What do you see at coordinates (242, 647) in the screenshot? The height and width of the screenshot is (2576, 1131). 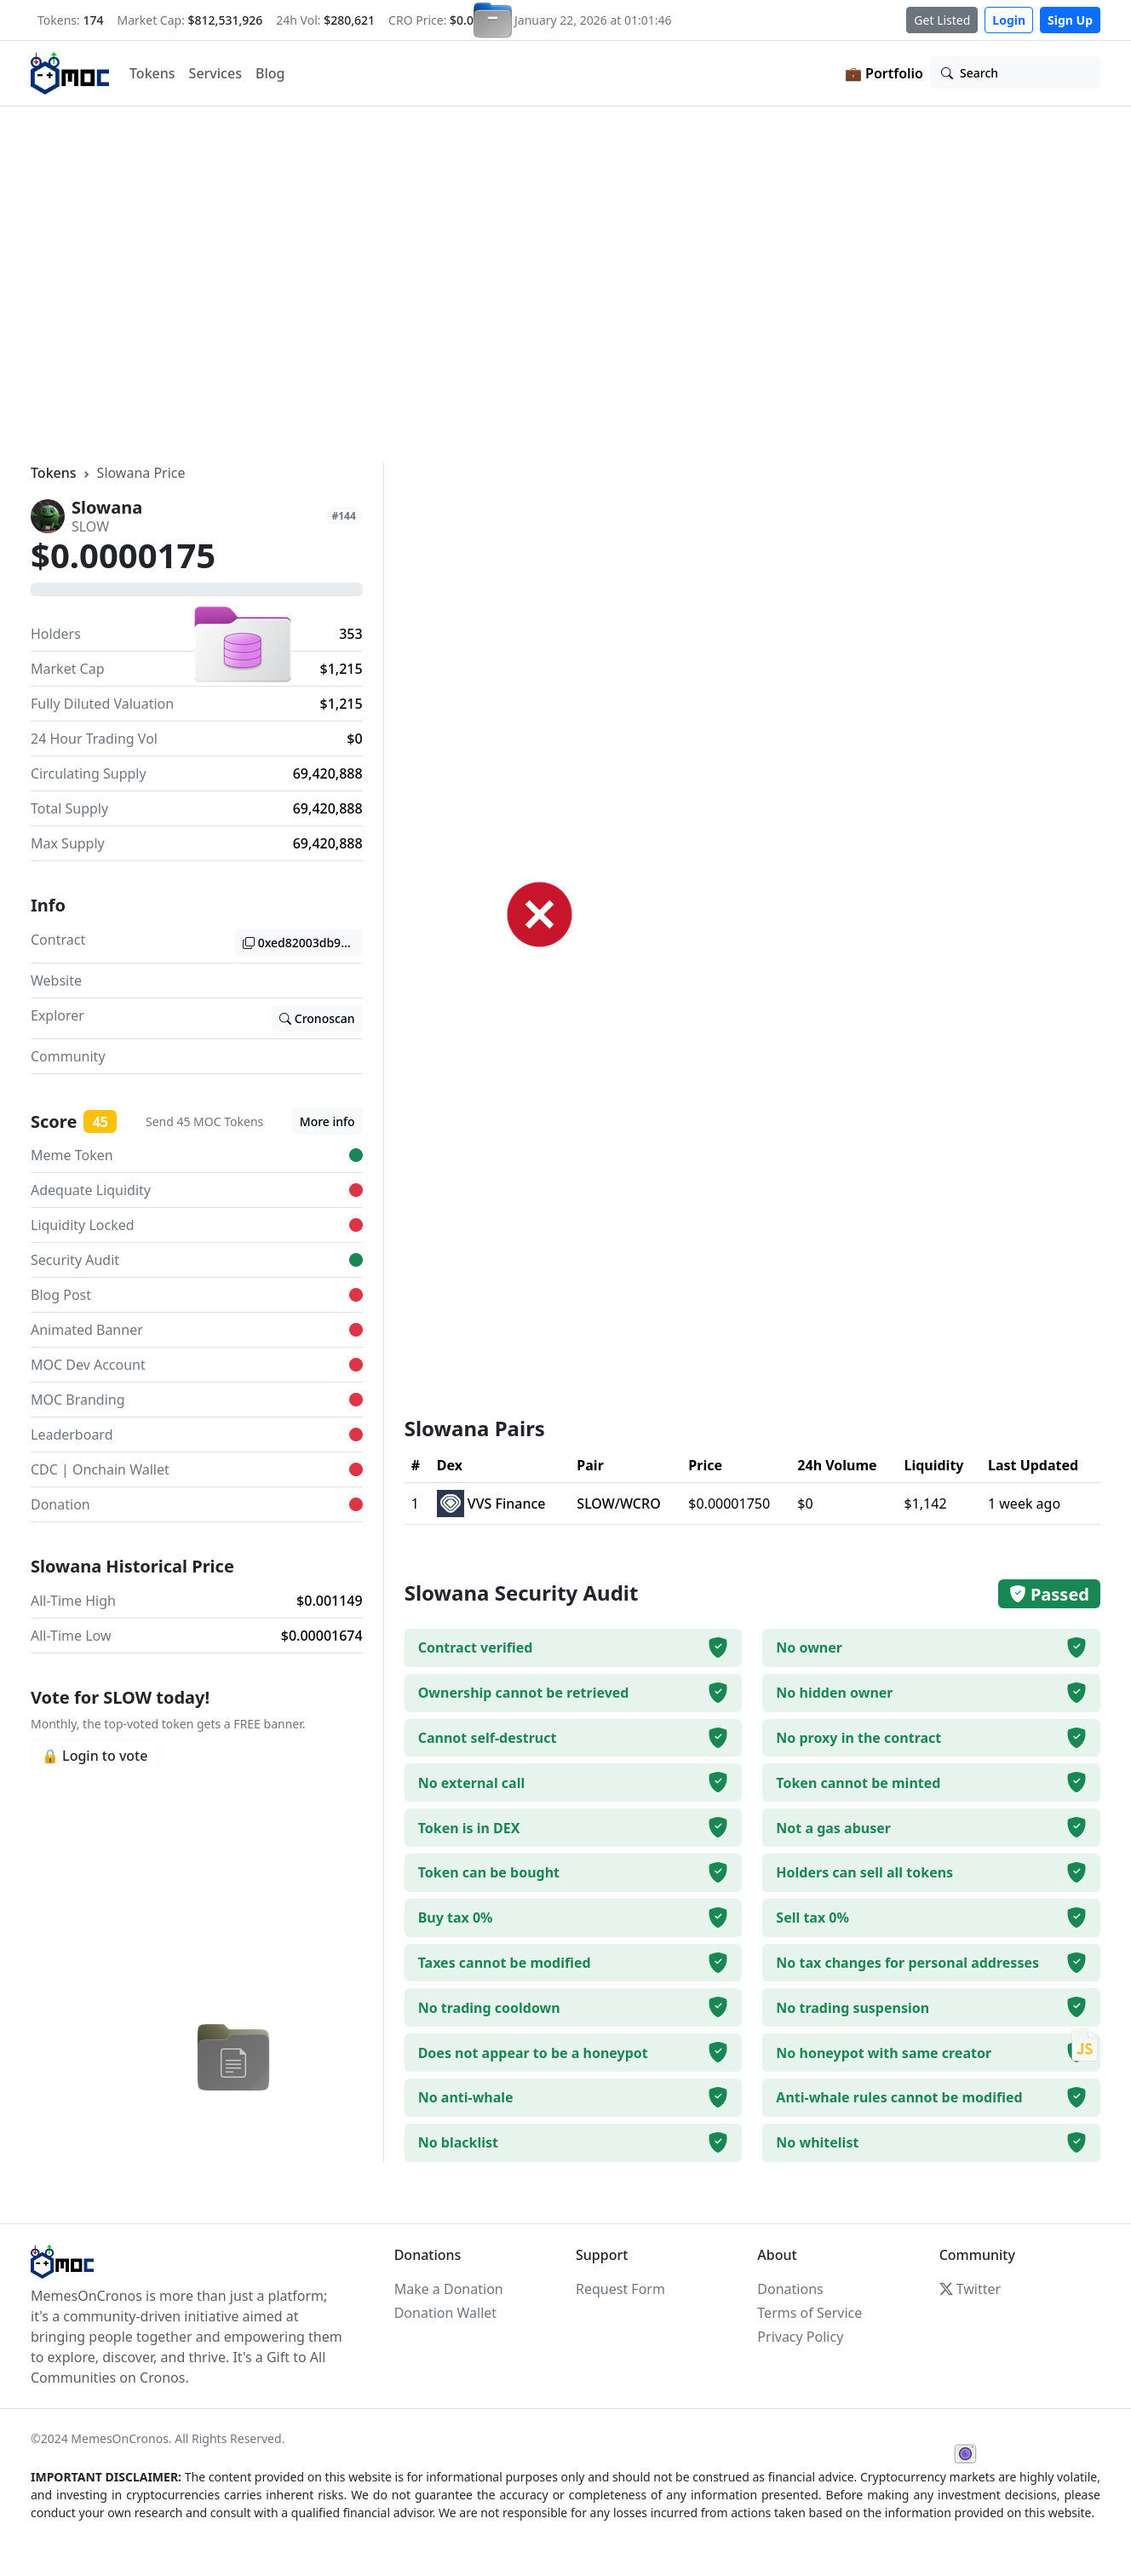 I see `open folder containing LibreOffice Base database files` at bounding box center [242, 647].